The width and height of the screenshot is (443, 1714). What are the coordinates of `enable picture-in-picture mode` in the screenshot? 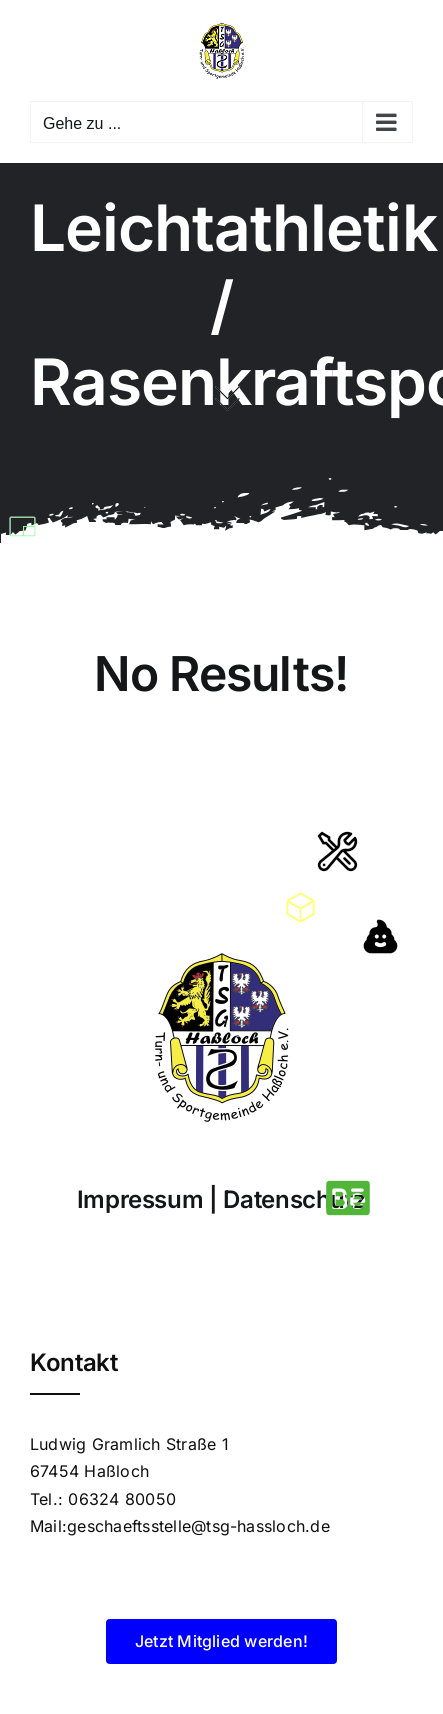 It's located at (22, 526).